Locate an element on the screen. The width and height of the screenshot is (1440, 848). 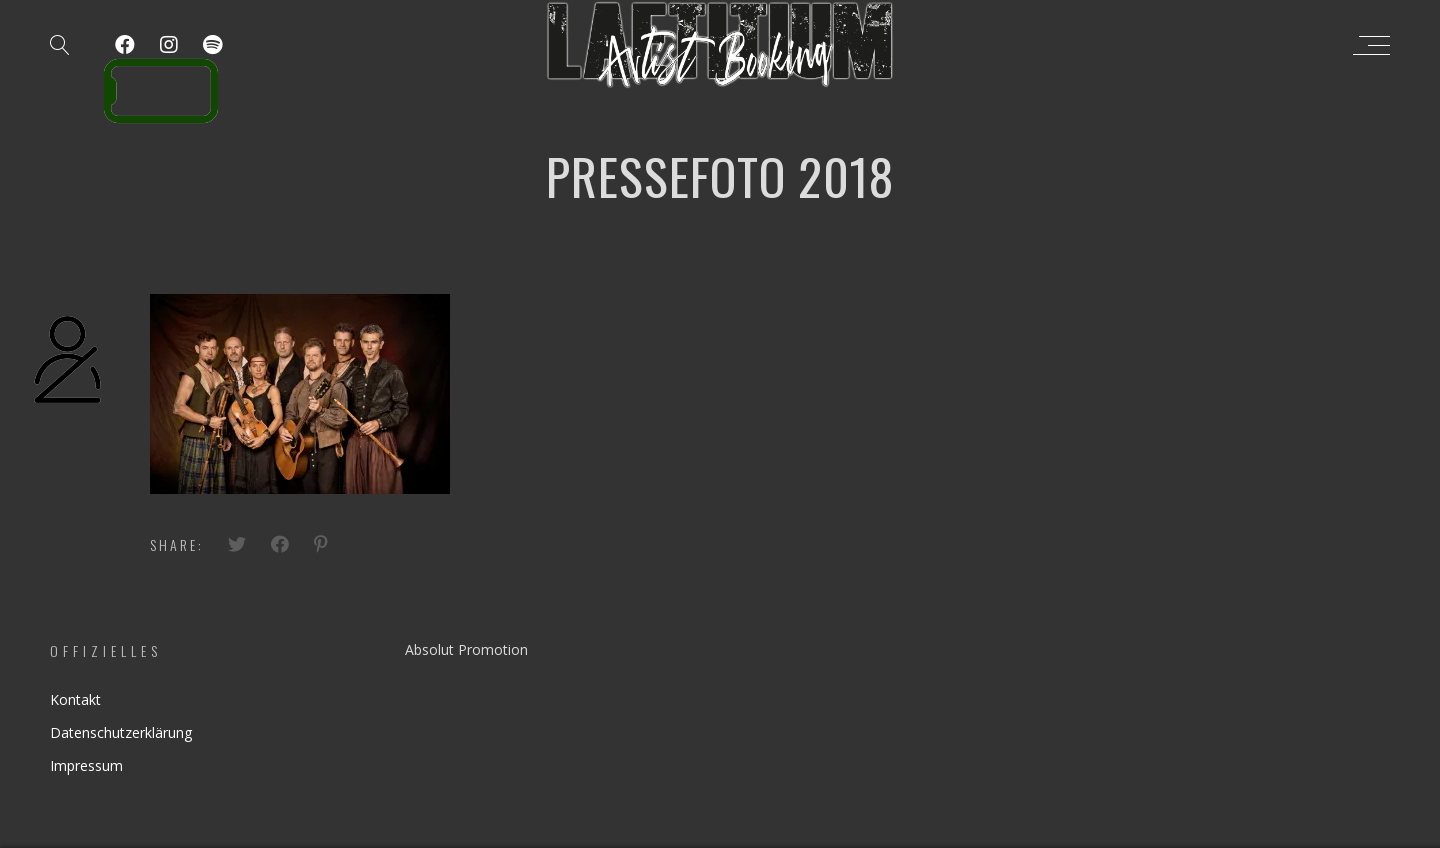
rotate device to landscape mode is located at coordinates (161, 91).